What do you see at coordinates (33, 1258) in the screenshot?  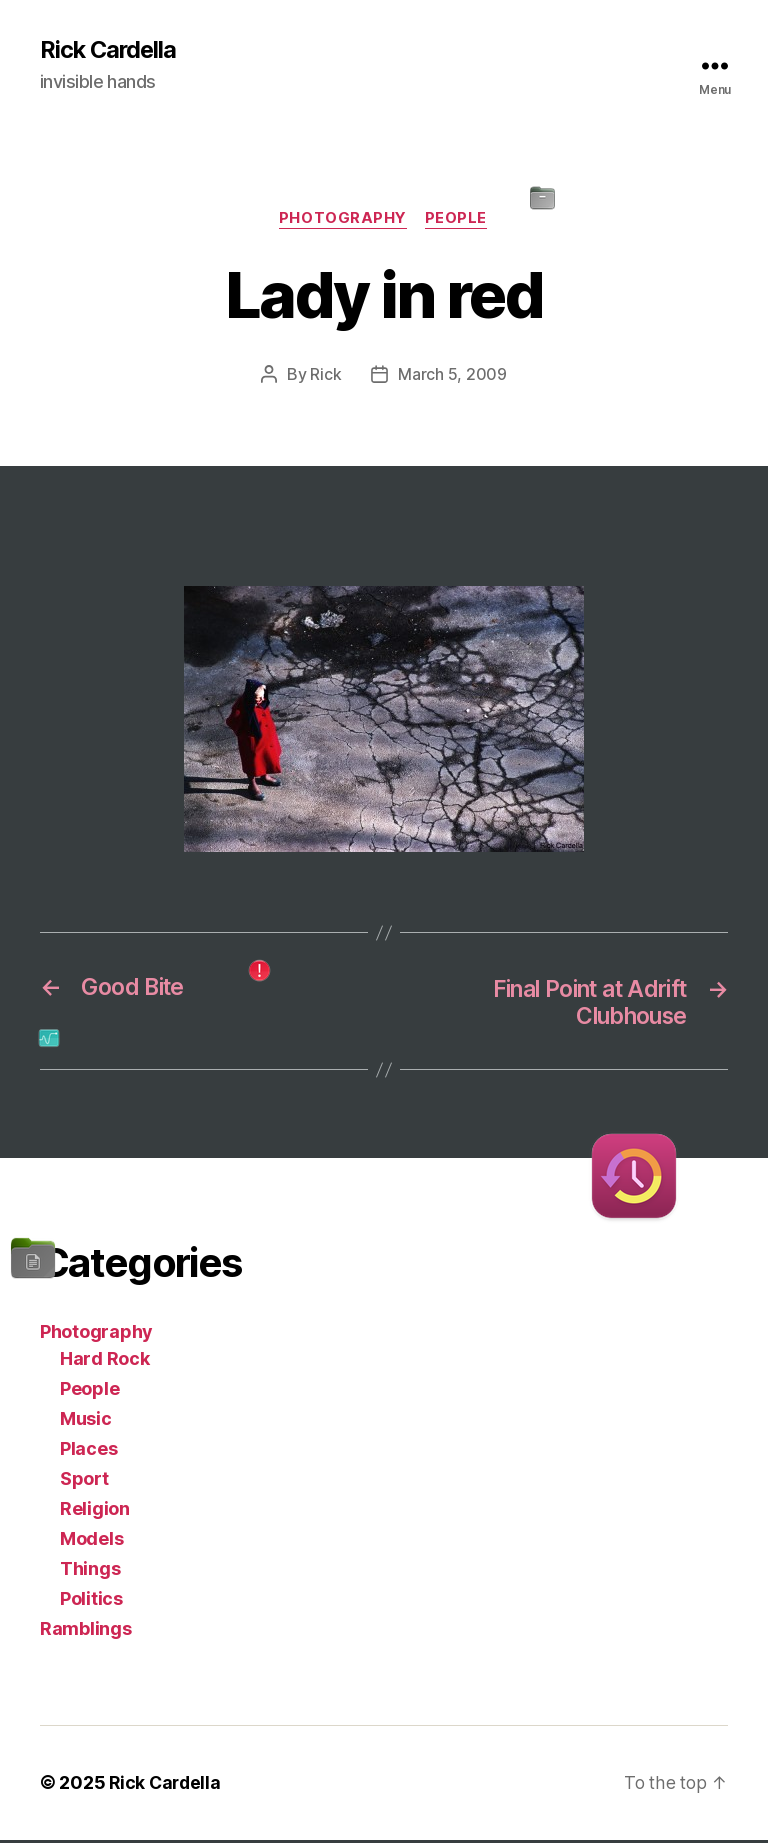 I see `open your documents folder` at bounding box center [33, 1258].